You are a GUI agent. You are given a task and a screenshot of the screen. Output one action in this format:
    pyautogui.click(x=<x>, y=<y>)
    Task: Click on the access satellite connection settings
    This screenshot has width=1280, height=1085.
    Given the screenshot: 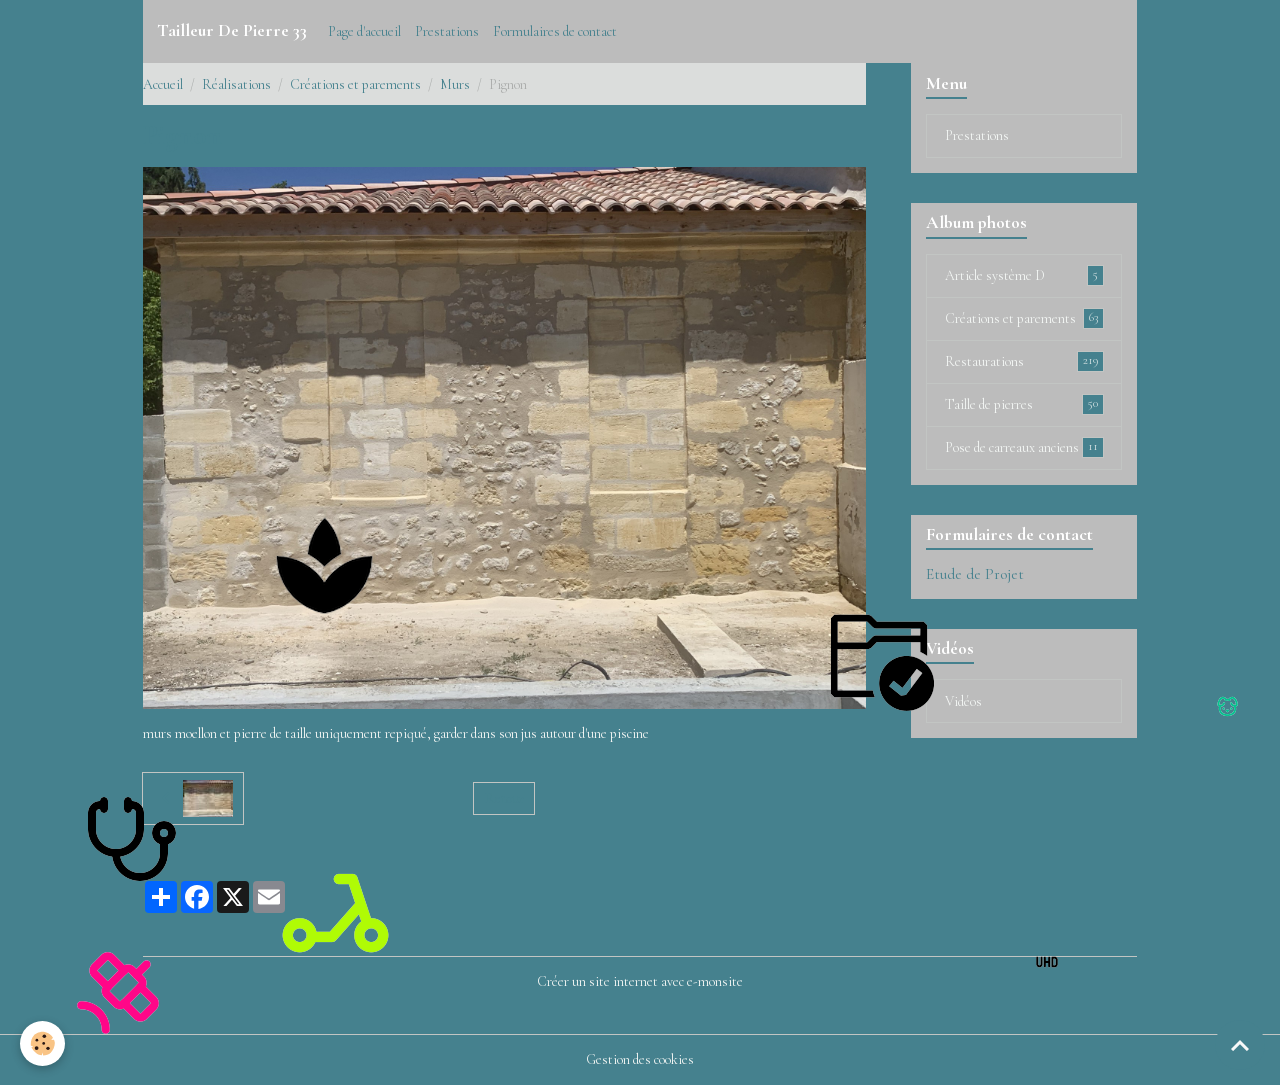 What is the action you would take?
    pyautogui.click(x=118, y=993)
    